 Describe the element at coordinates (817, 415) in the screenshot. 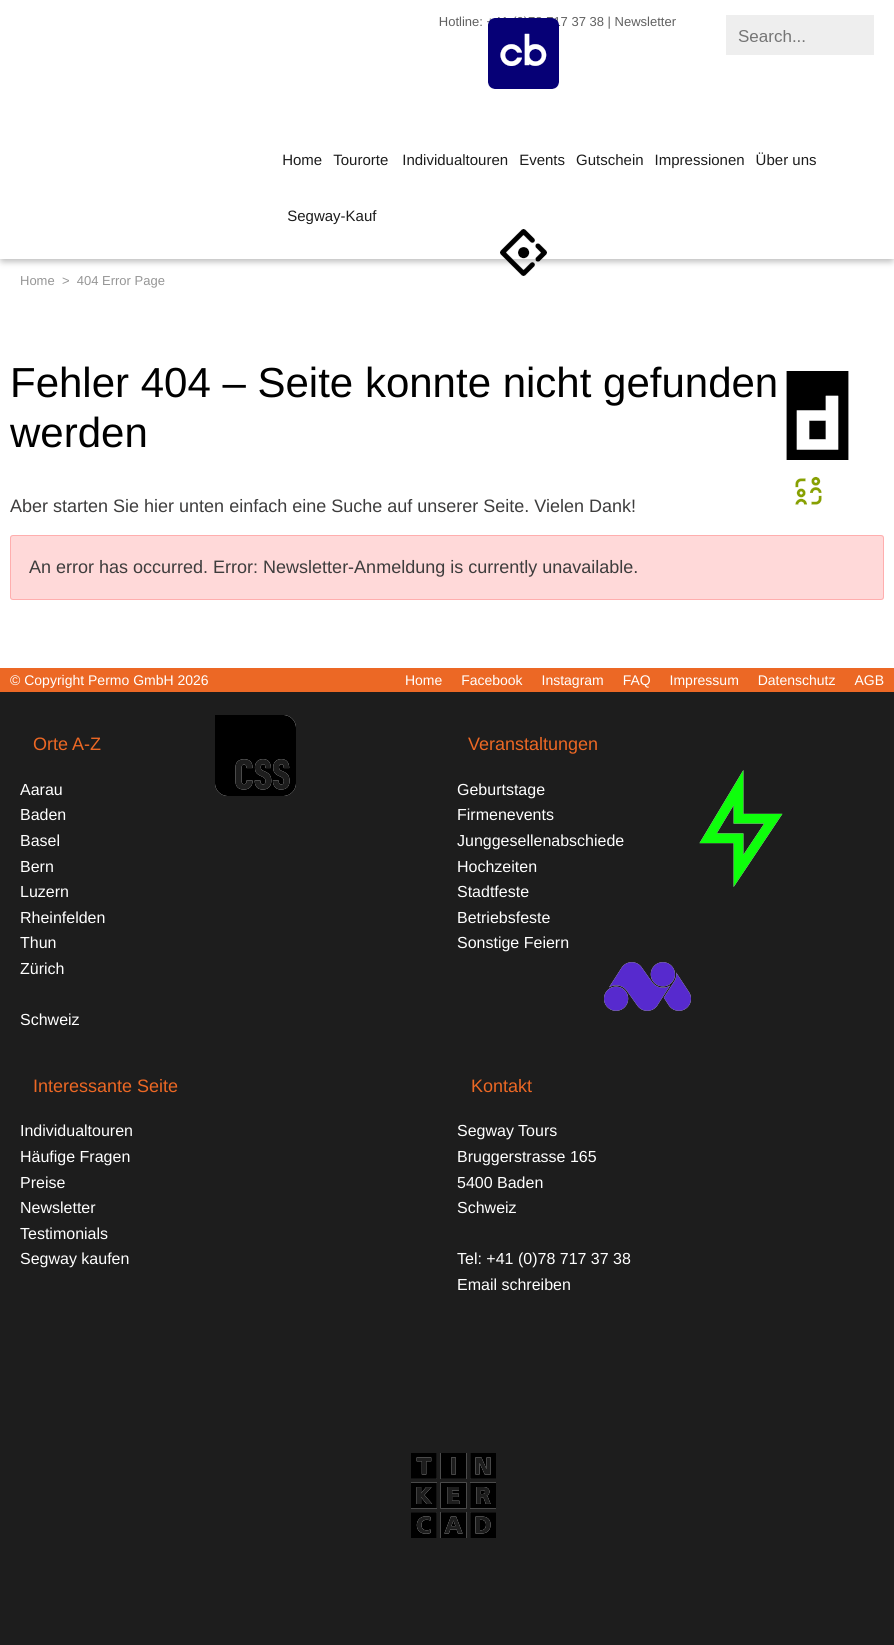

I see `containerd container runtime logo` at that location.